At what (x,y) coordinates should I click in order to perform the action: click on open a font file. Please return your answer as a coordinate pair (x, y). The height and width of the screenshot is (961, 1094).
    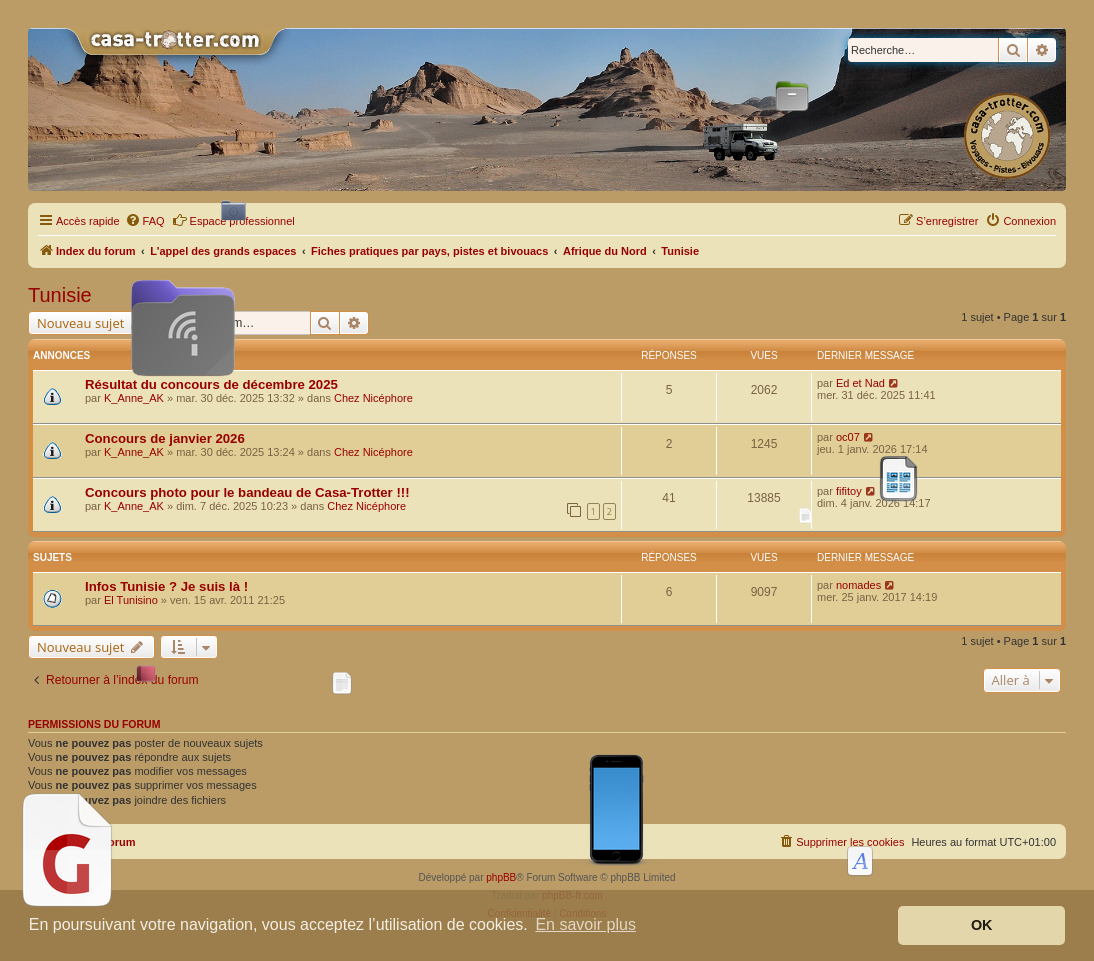
    Looking at the image, I should click on (860, 861).